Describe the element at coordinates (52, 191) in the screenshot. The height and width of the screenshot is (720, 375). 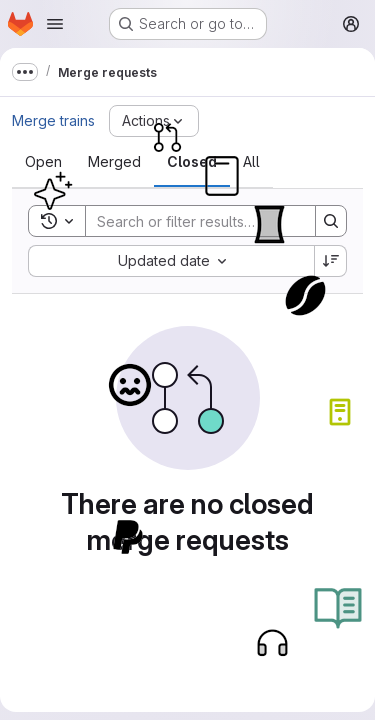
I see `indicates AI-generated or enhanced content` at that location.